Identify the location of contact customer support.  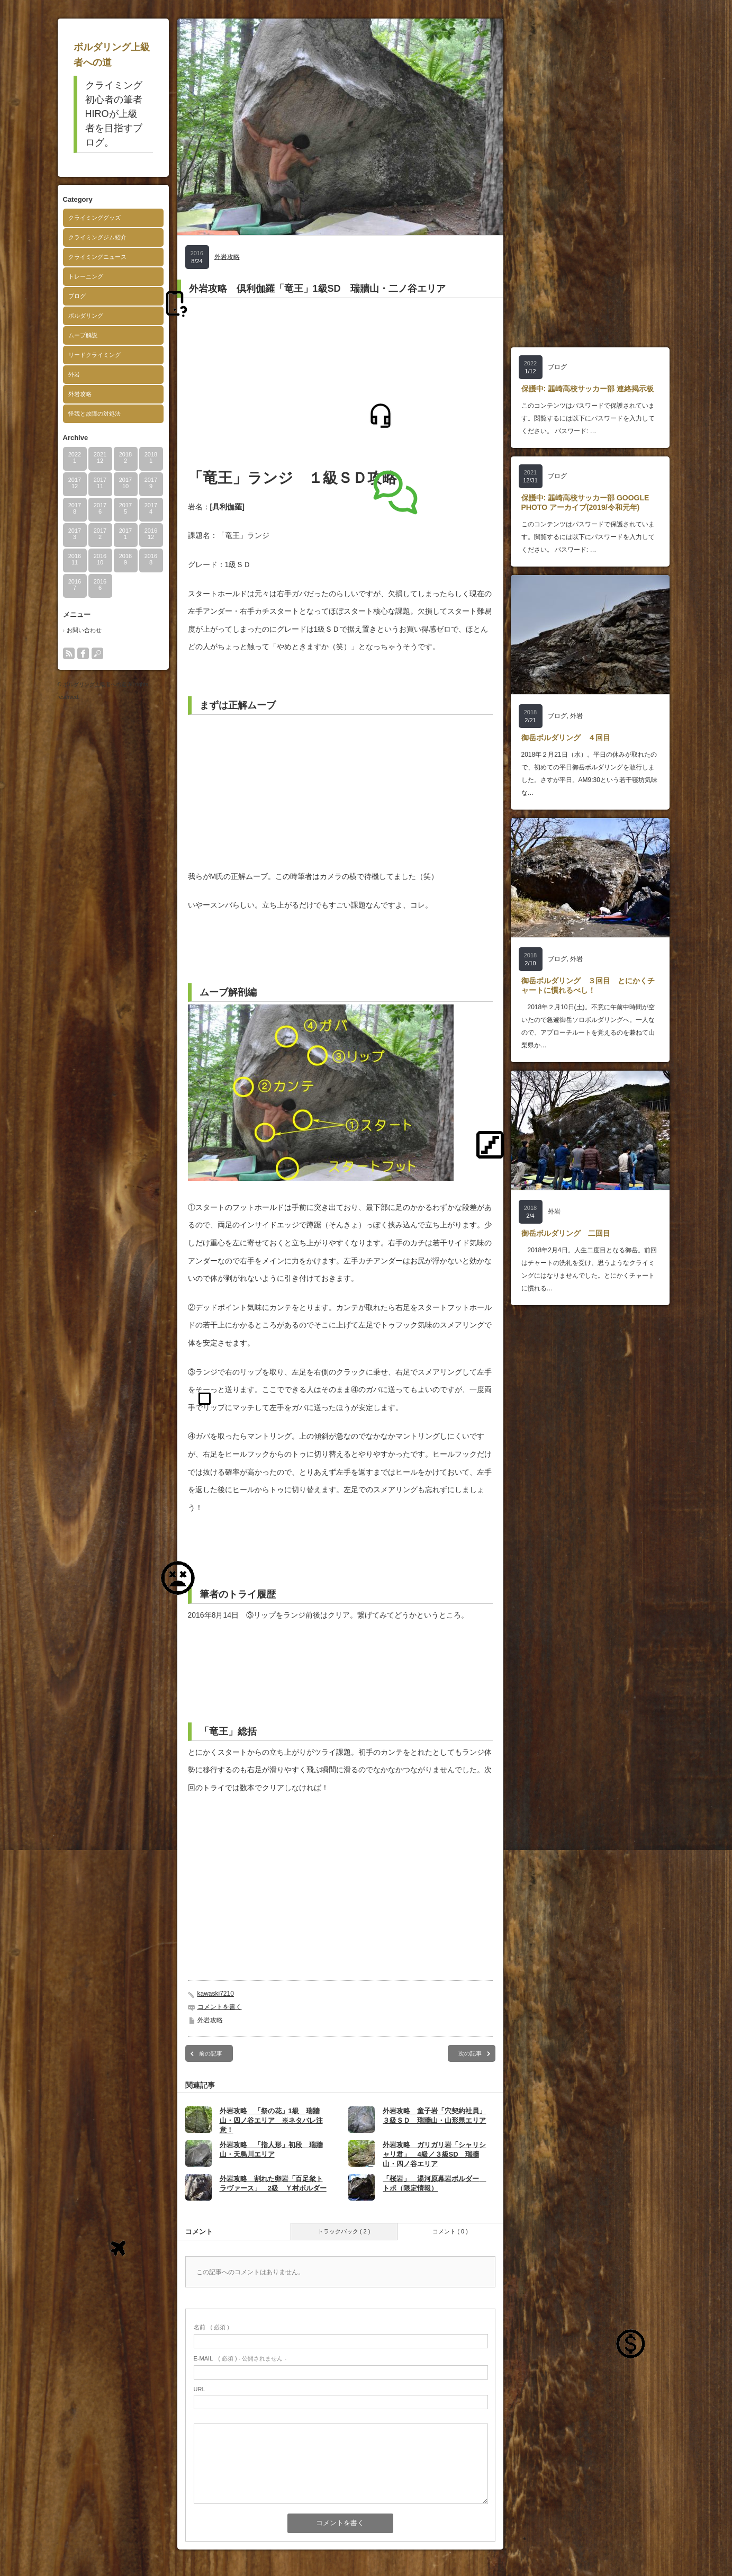
(381, 416).